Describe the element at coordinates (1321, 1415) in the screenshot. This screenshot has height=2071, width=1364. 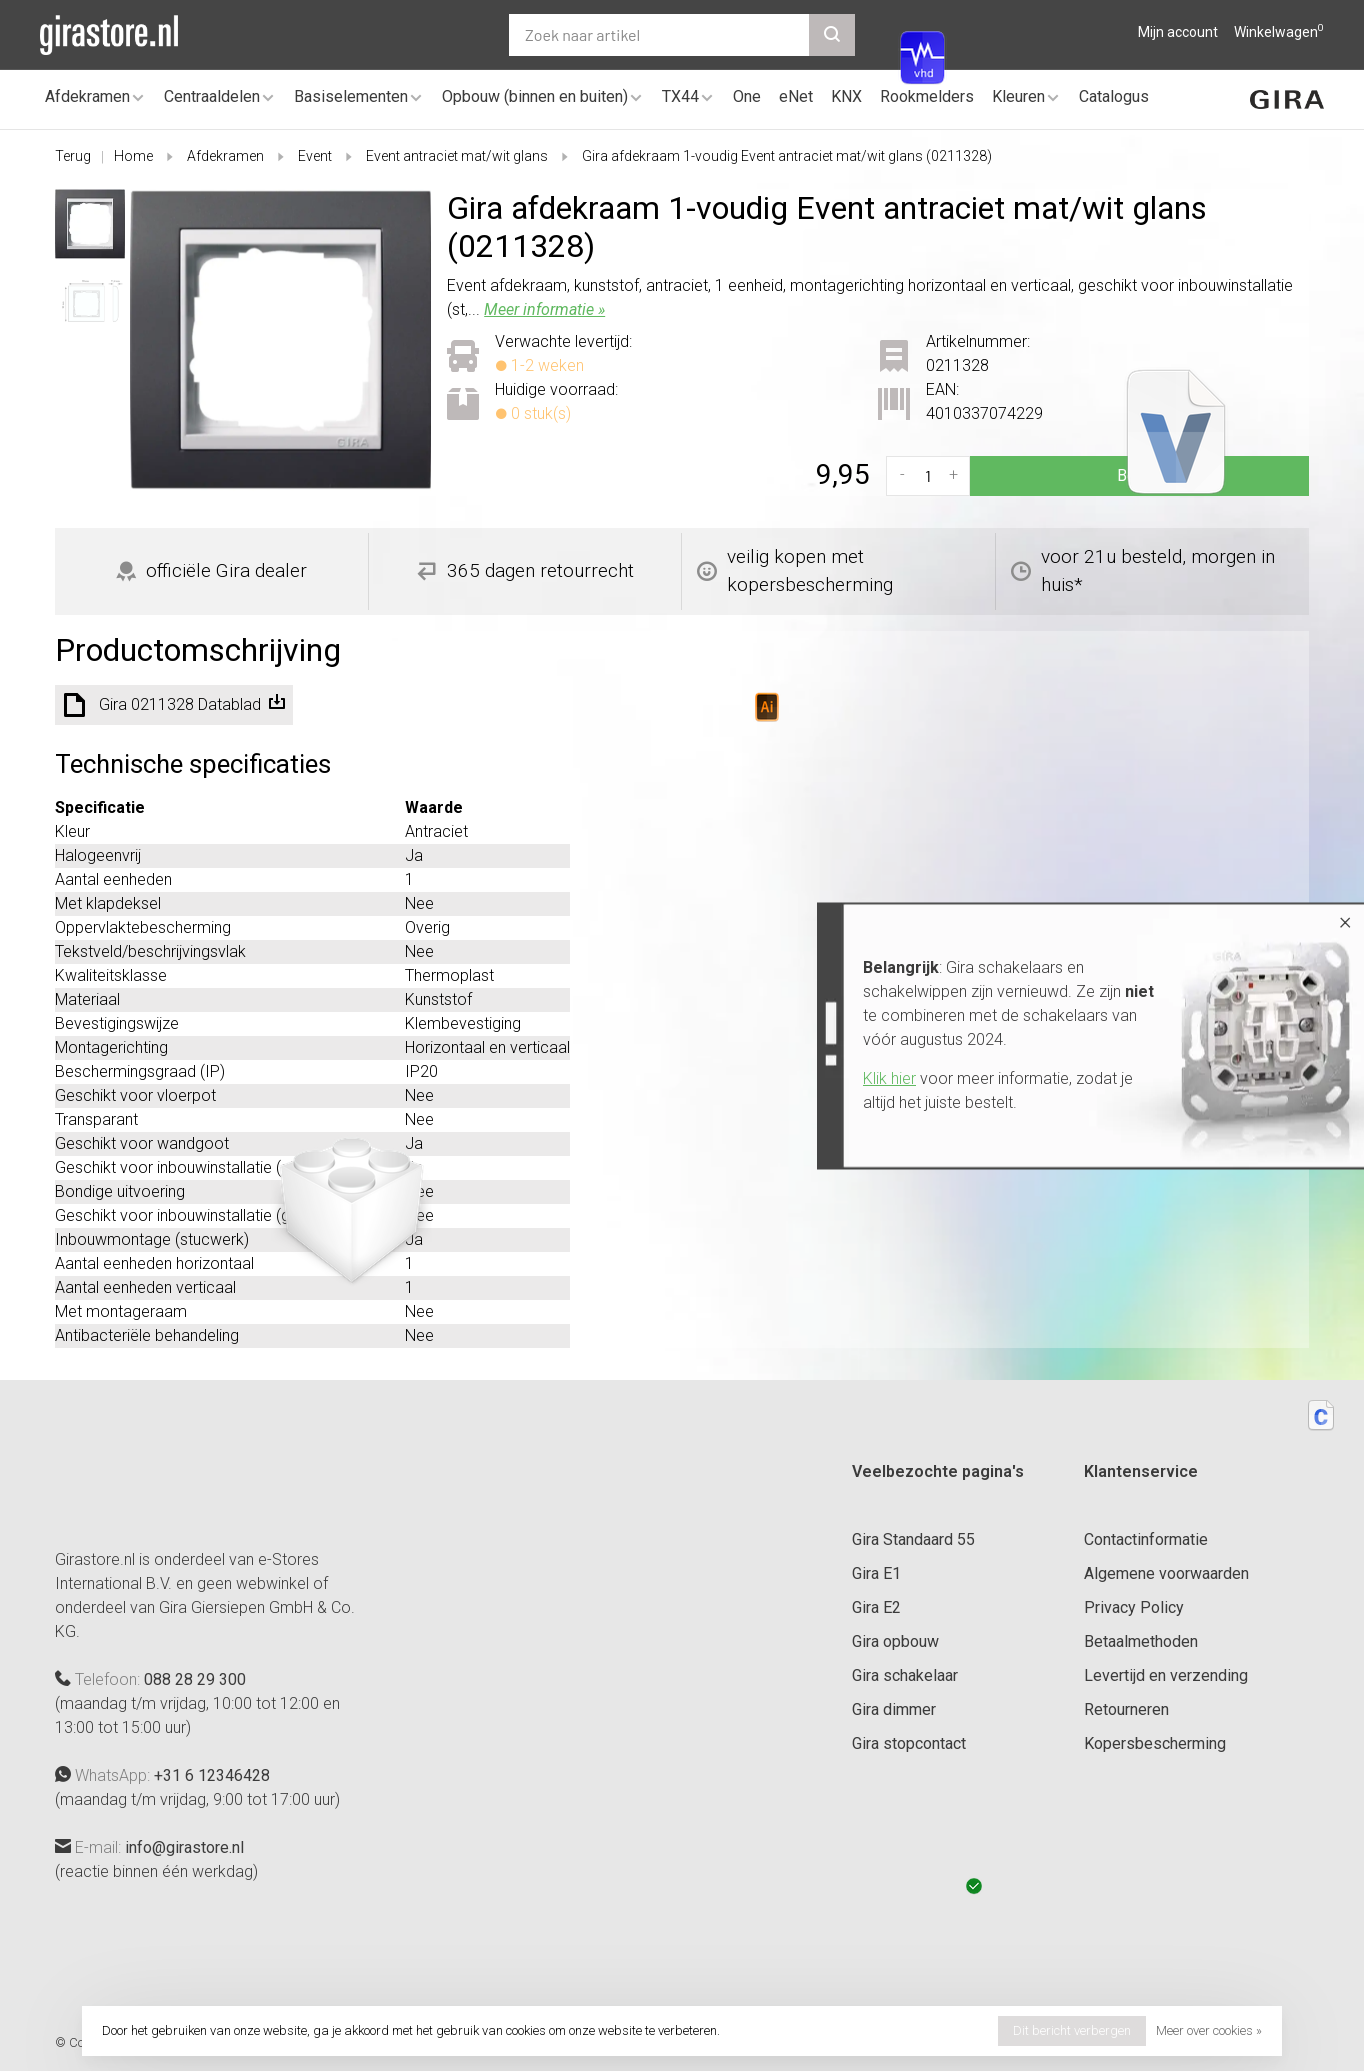
I see `a C programming language source file` at that location.